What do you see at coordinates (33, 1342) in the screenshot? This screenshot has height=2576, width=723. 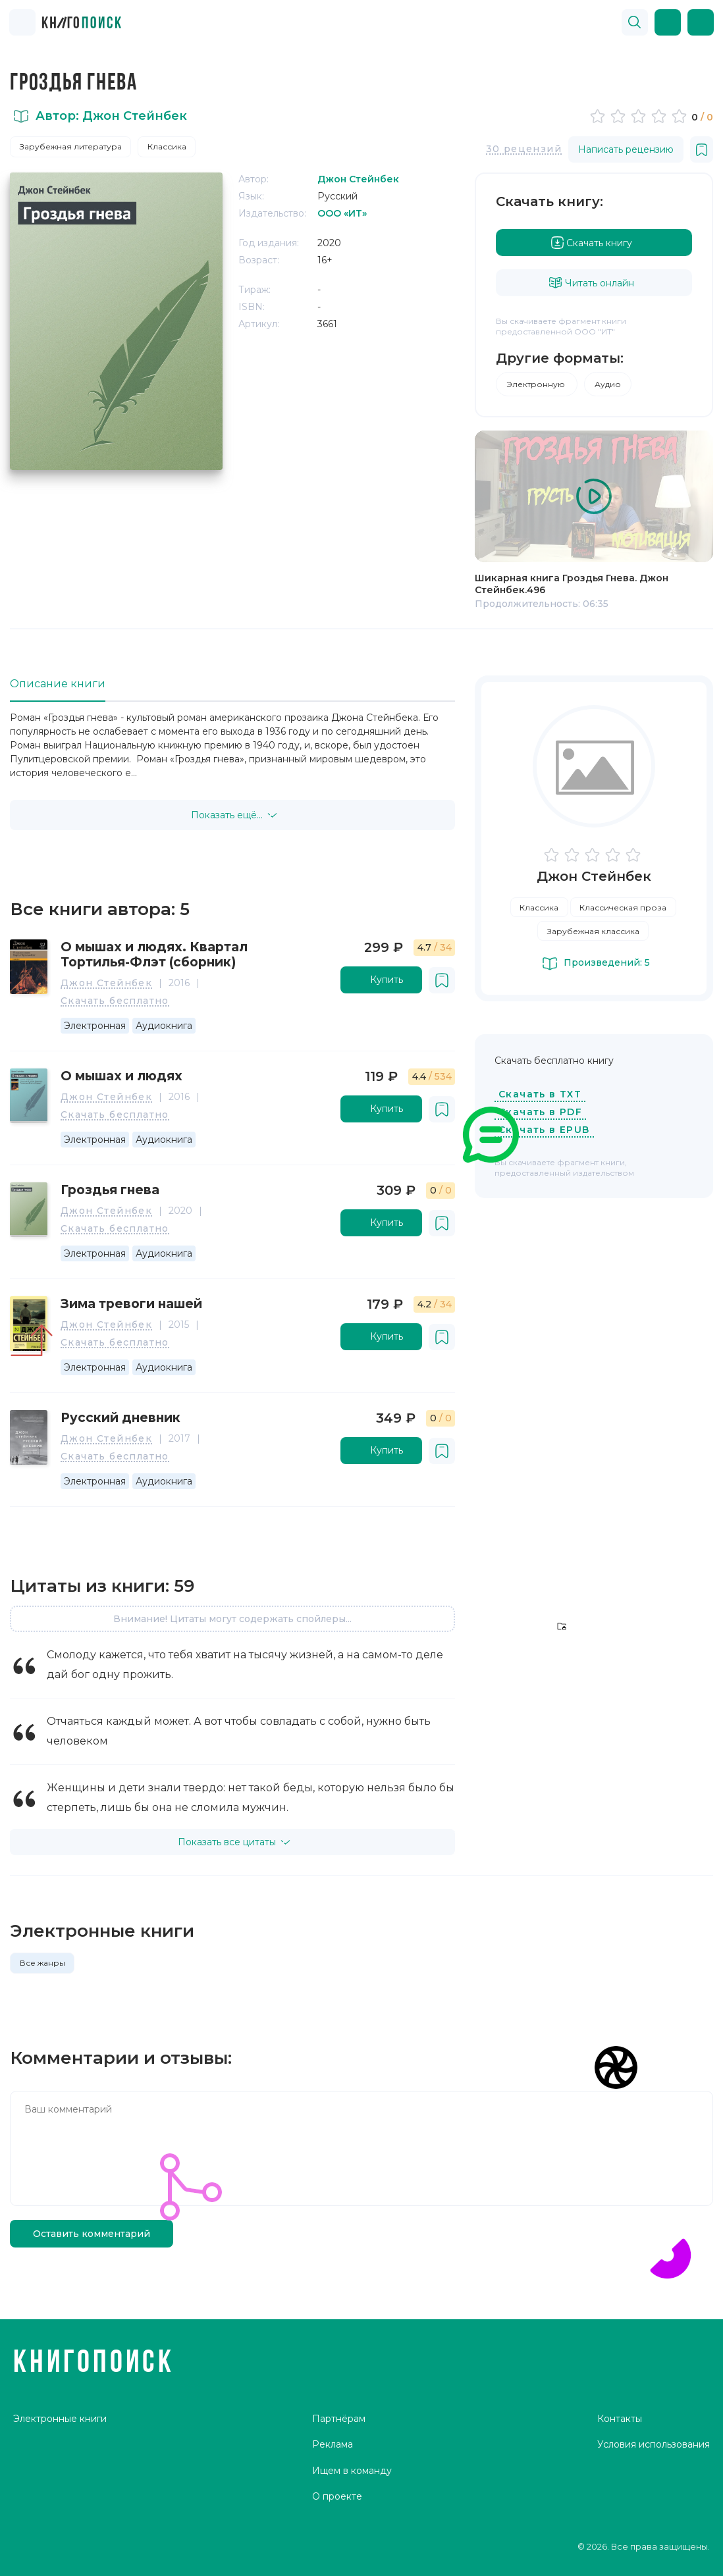 I see `move item up or forward in sequence` at bounding box center [33, 1342].